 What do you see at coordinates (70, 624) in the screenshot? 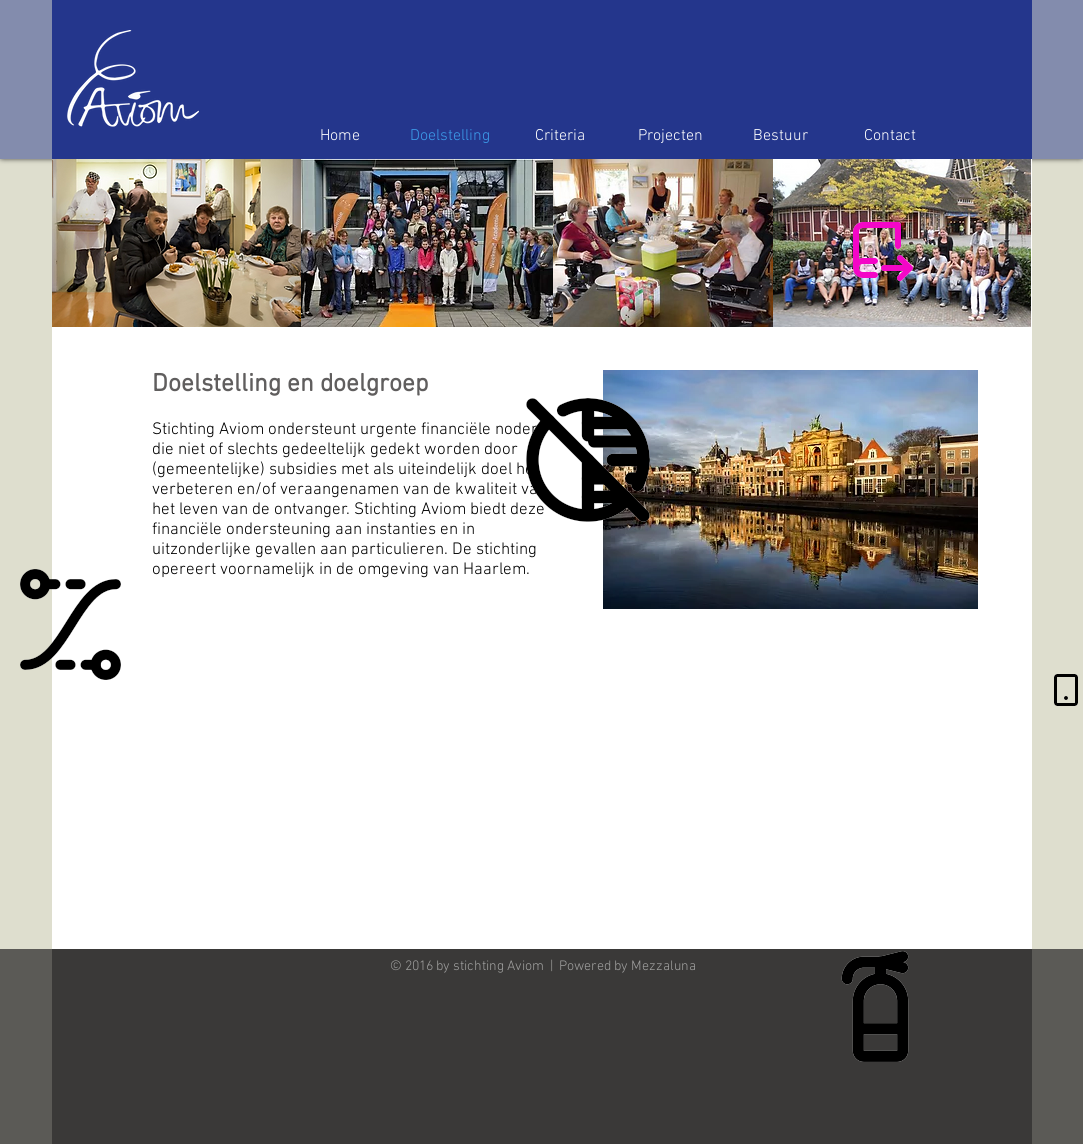
I see `adjust animation easing curve control points` at bounding box center [70, 624].